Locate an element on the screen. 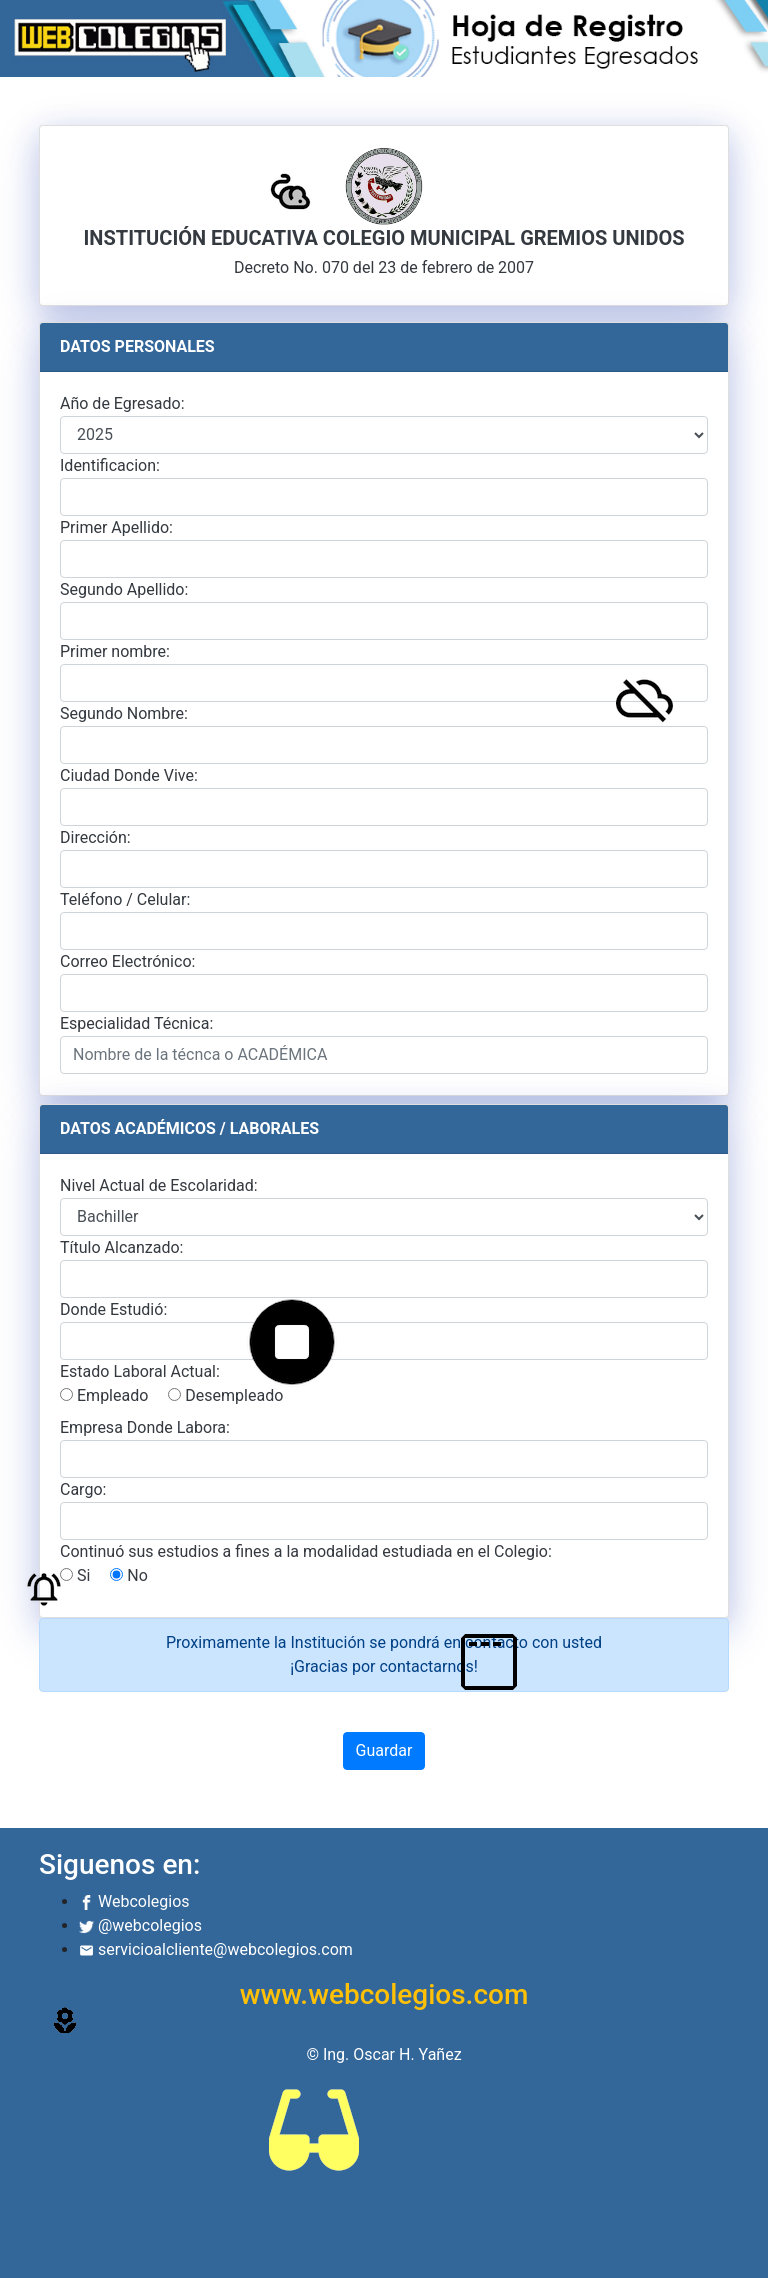  indicates no cloud connection or offline status is located at coordinates (644, 698).